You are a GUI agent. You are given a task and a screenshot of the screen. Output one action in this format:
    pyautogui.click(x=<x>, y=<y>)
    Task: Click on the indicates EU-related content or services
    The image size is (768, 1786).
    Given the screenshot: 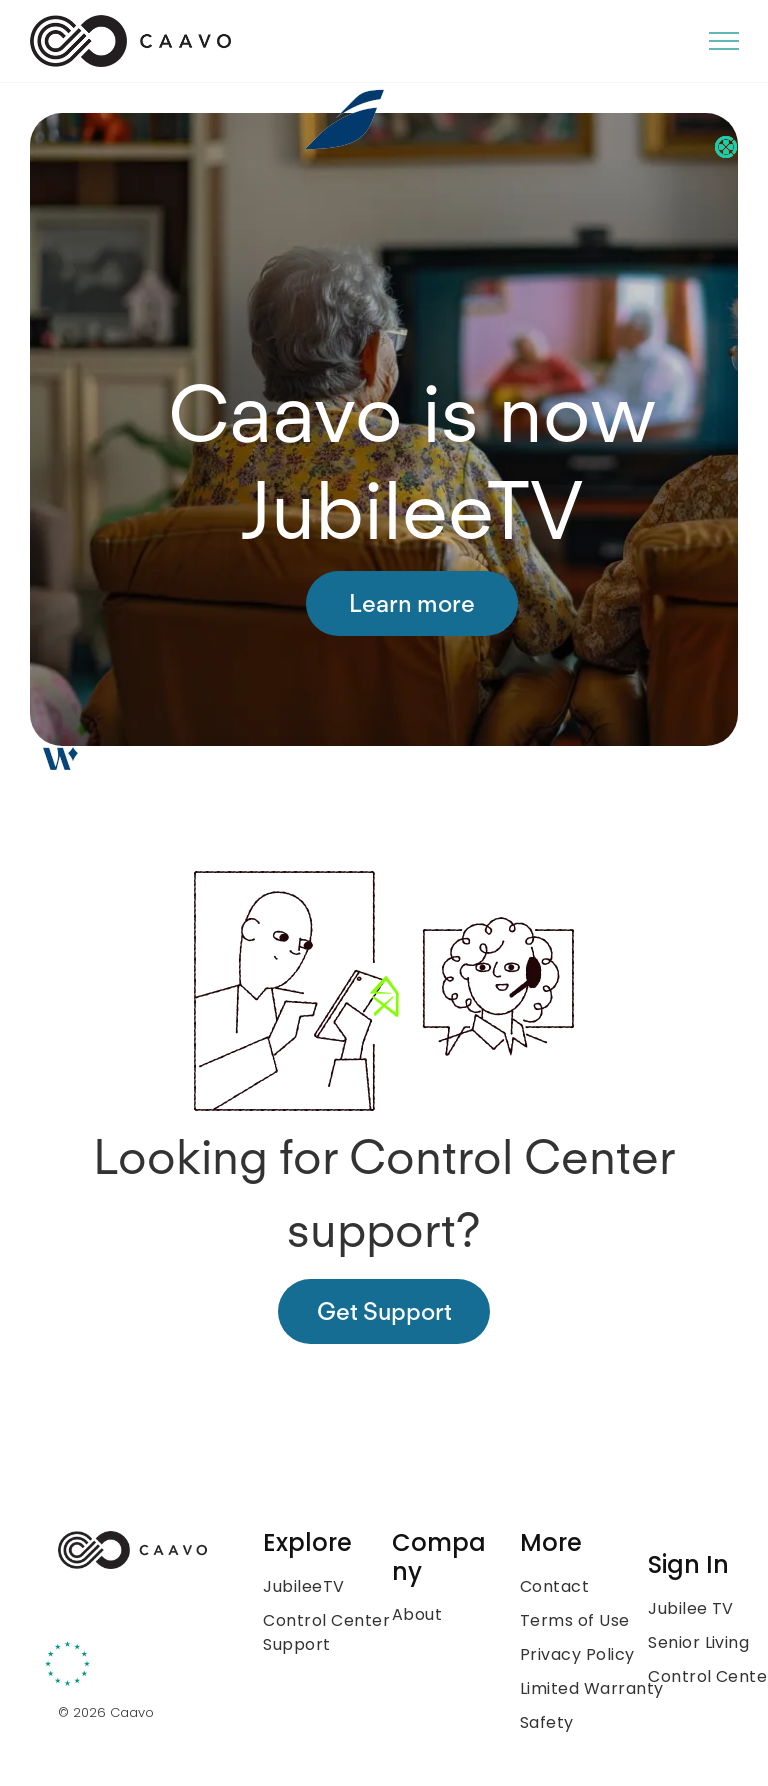 What is the action you would take?
    pyautogui.click(x=67, y=1663)
    